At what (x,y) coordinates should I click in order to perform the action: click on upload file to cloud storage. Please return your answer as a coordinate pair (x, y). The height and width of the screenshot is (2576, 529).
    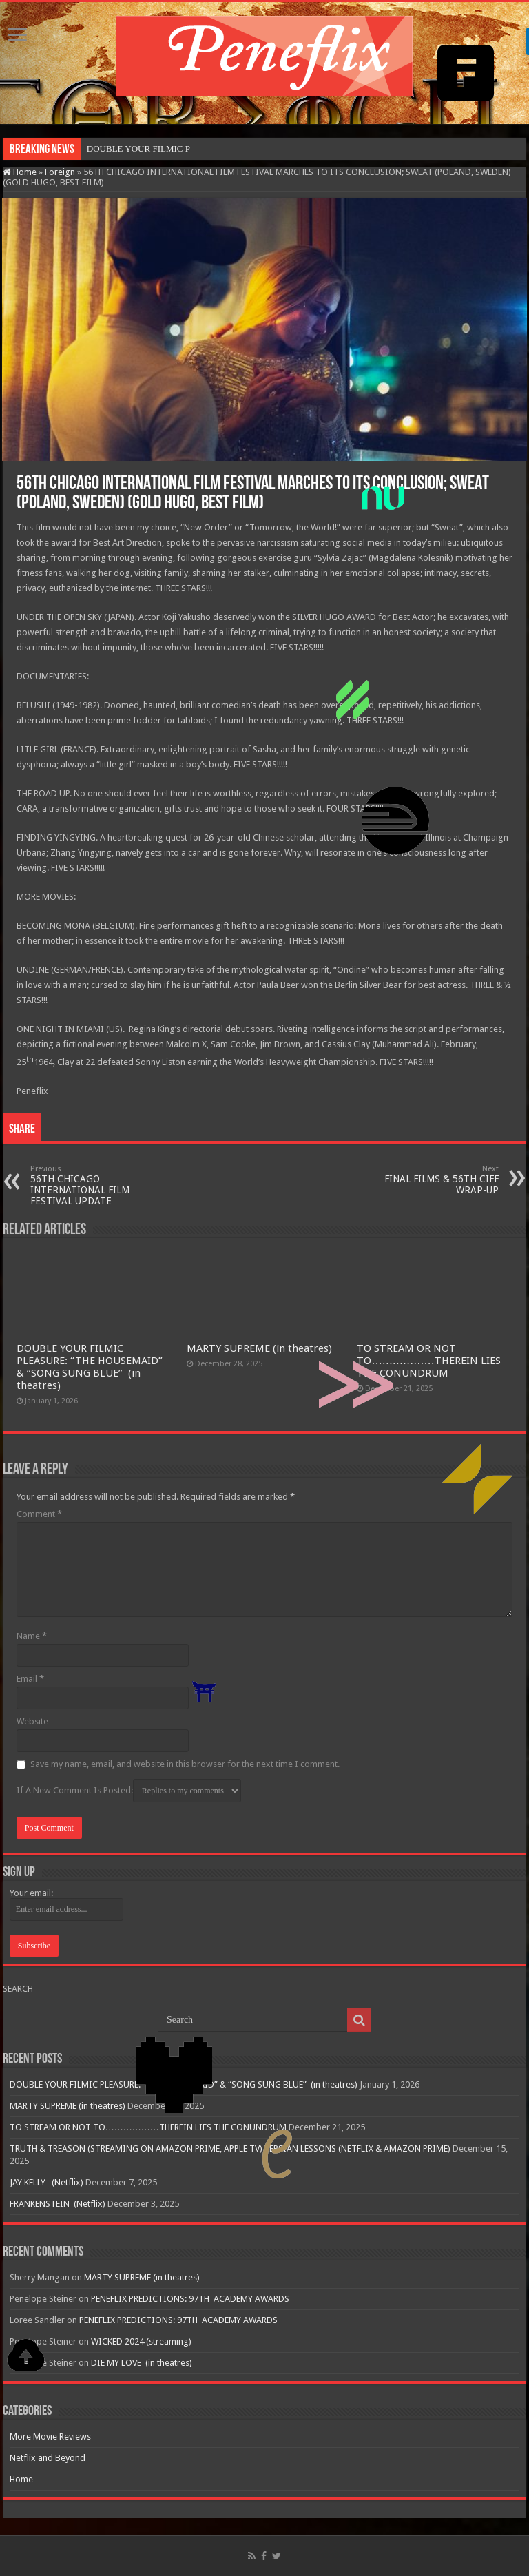
    Looking at the image, I should click on (25, 2356).